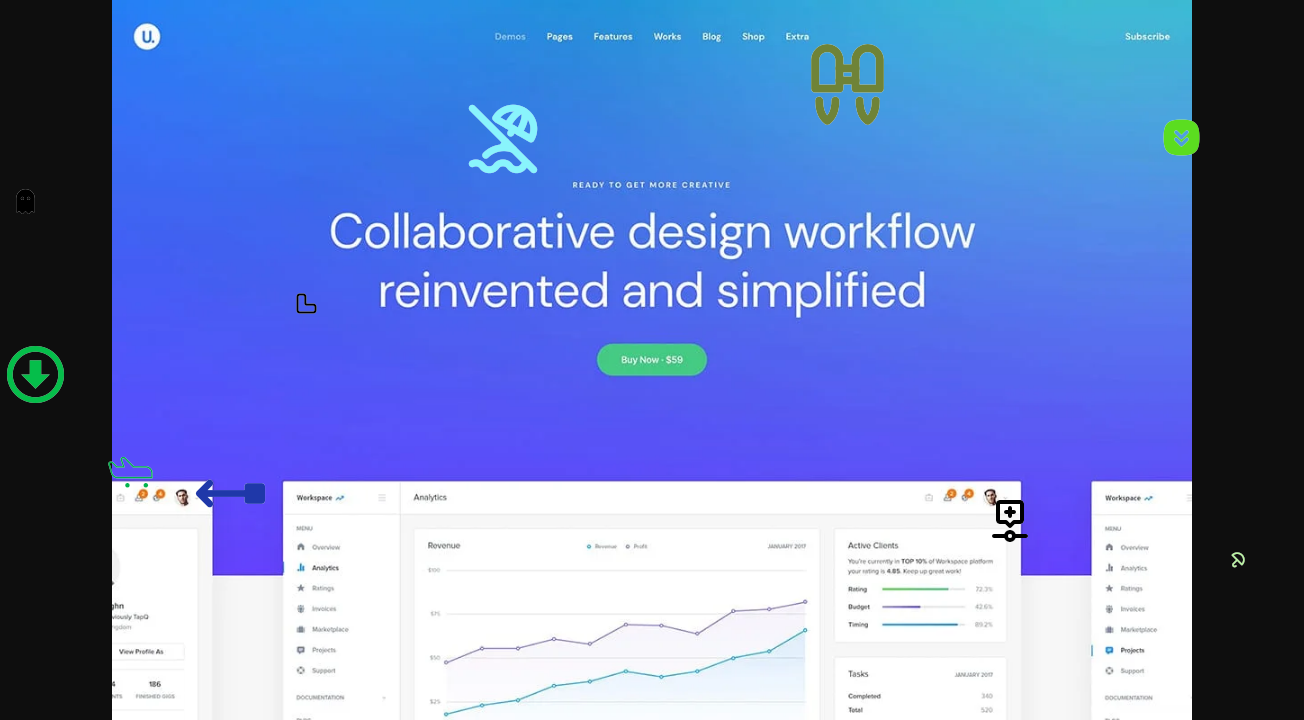  I want to click on indicates flight is taxiing or on the ground, so click(130, 471).